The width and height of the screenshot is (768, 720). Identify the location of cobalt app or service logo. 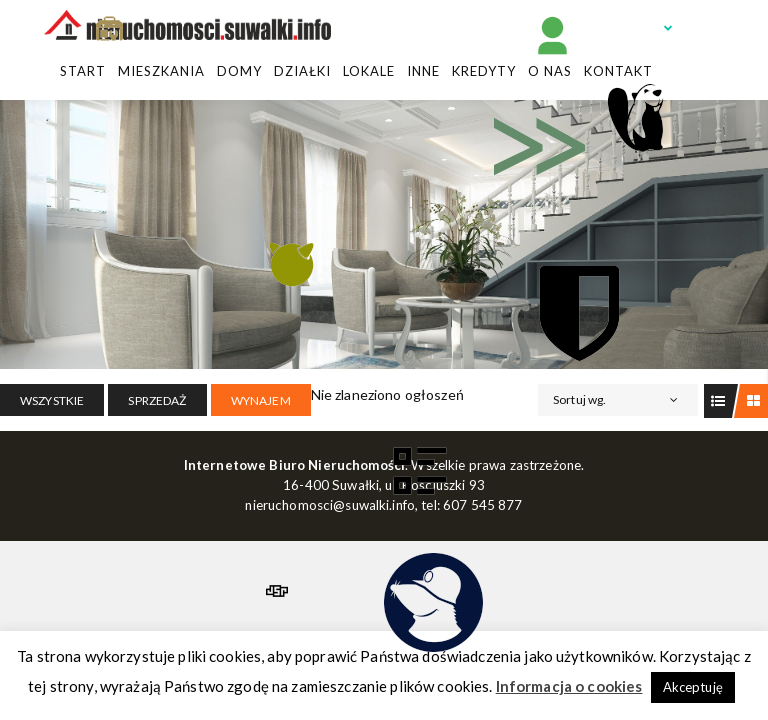
(539, 146).